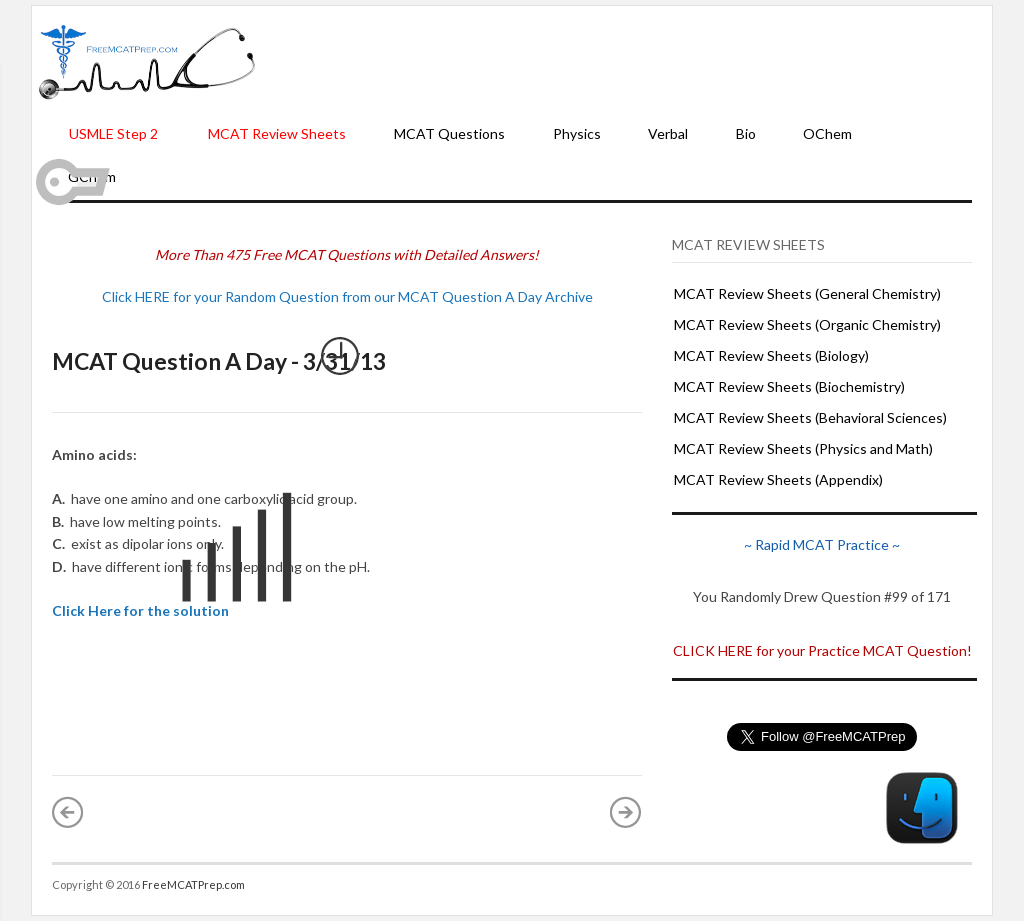 The image size is (1024, 921). I want to click on mobile network signal strength indicator, so click(241, 543).